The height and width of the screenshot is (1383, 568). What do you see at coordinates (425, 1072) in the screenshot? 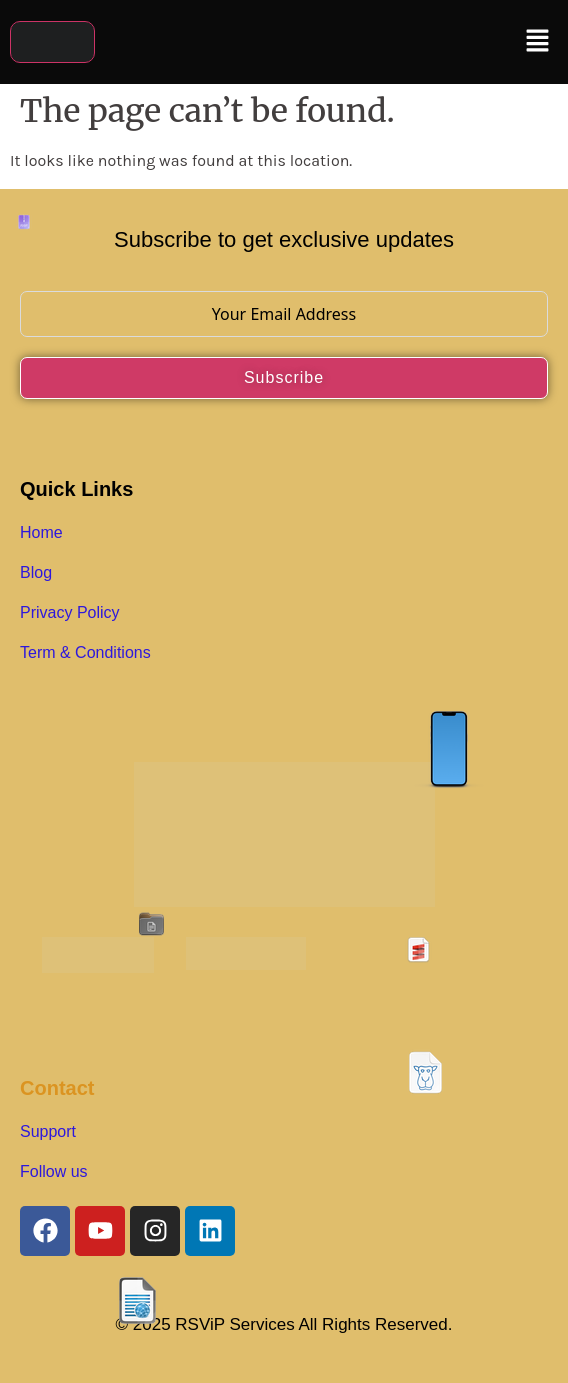
I see `a perl programming language file` at bounding box center [425, 1072].